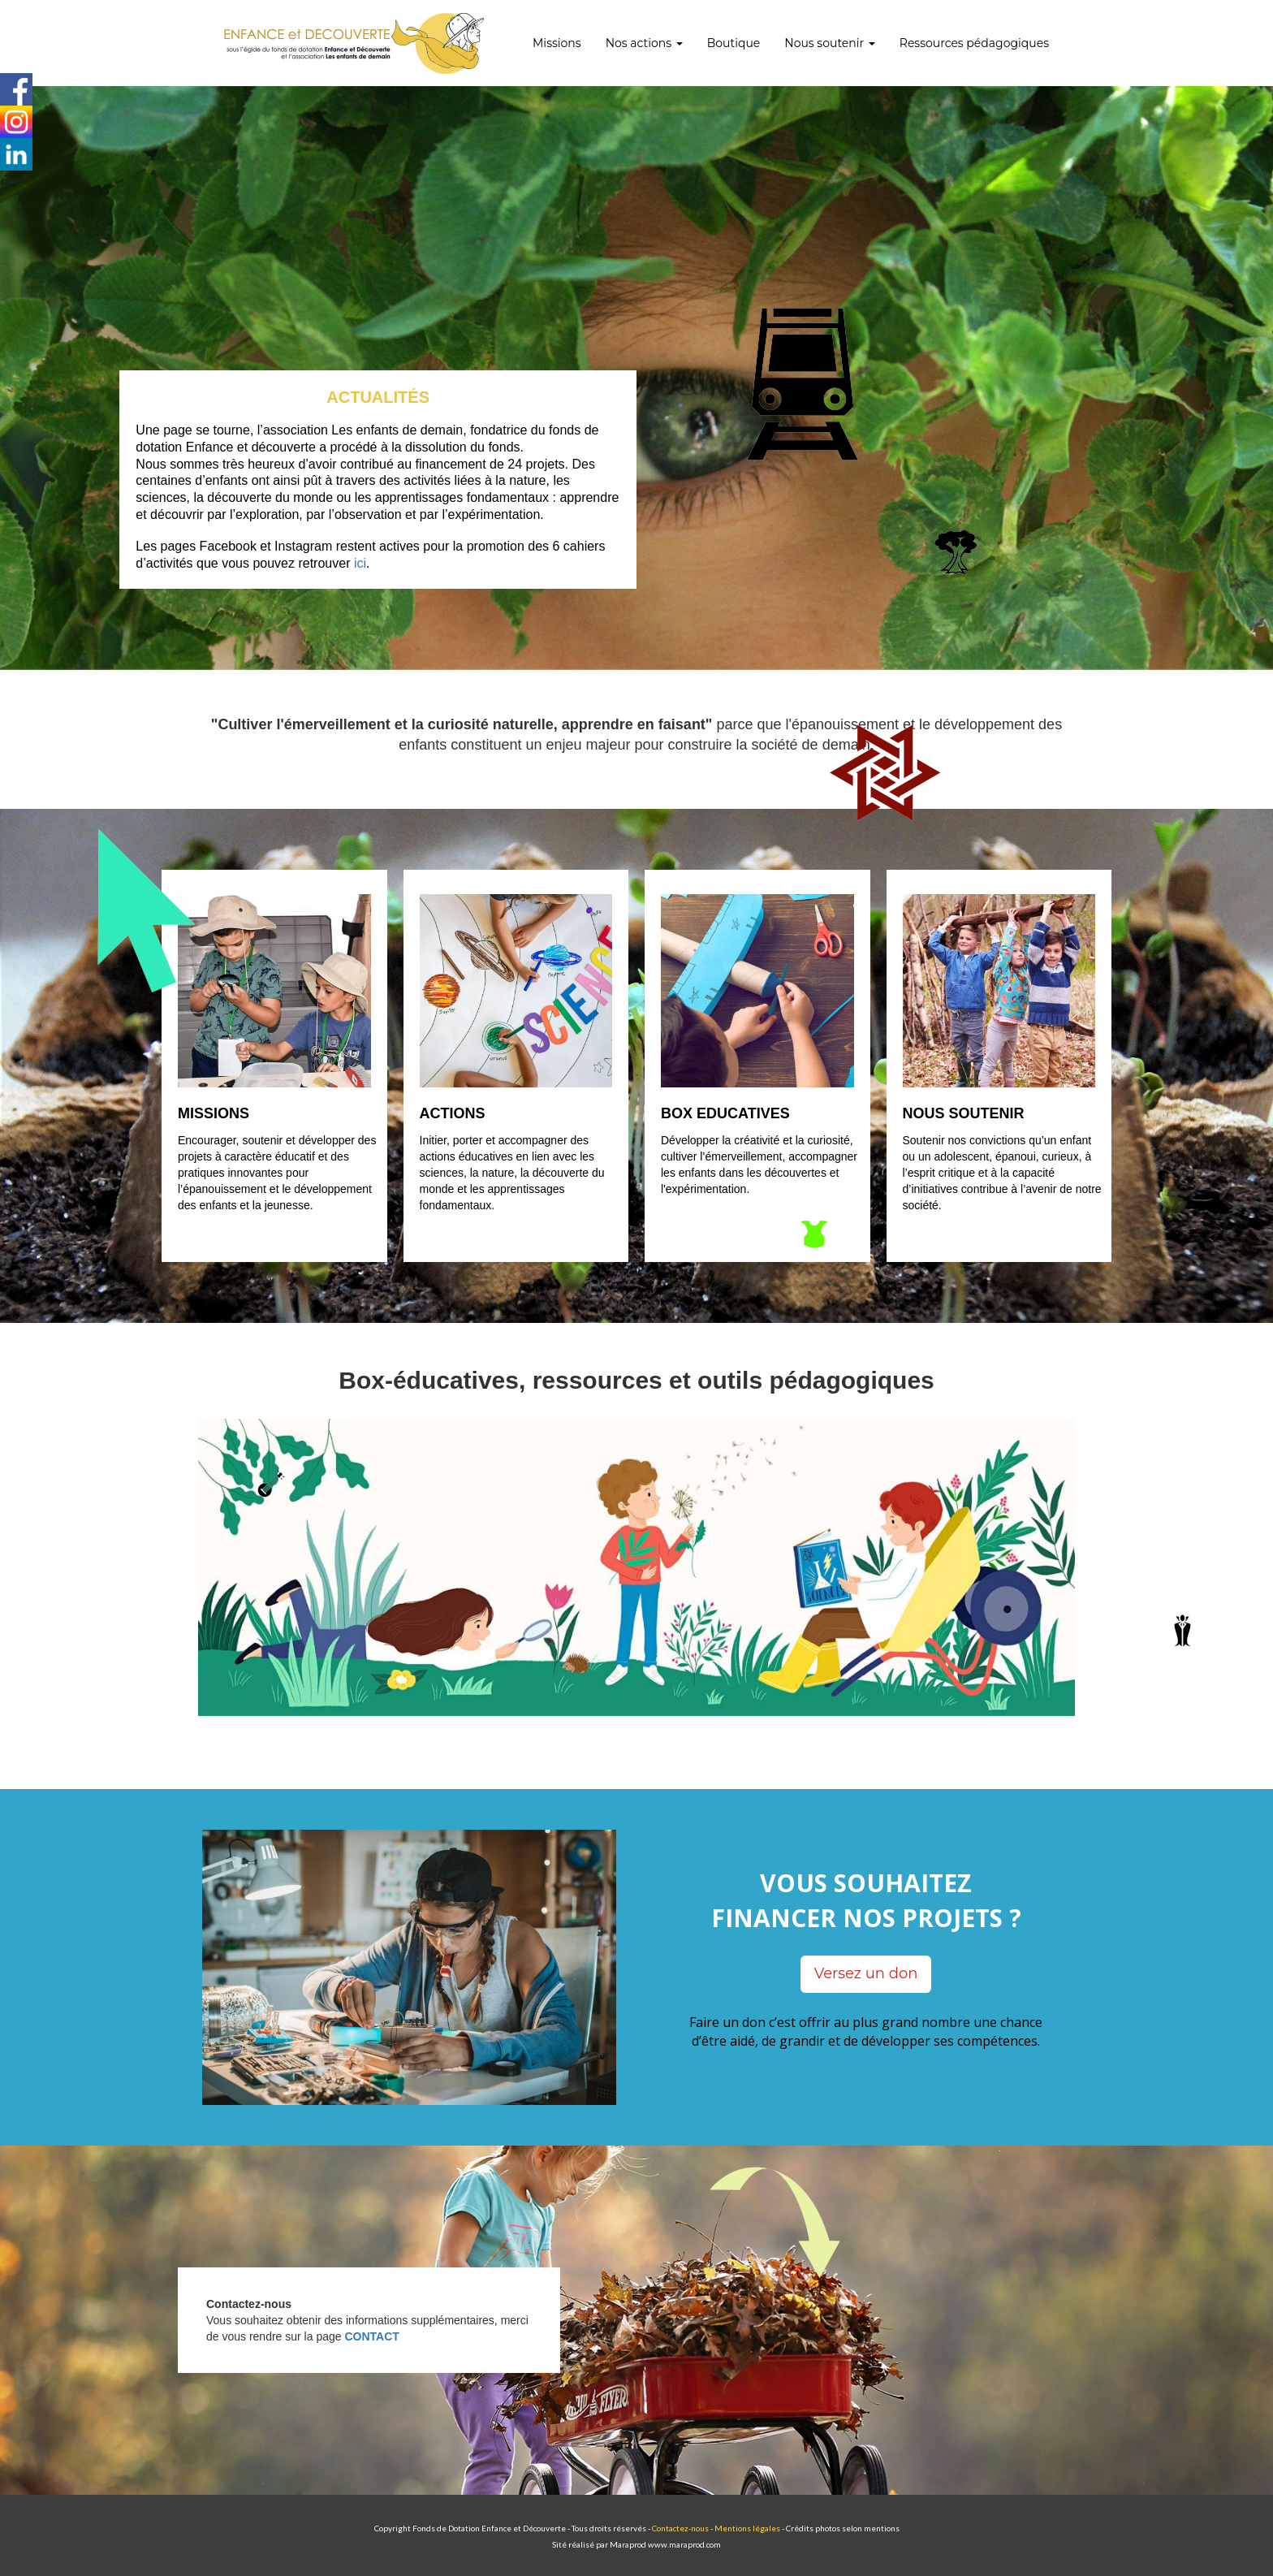 The height and width of the screenshot is (2576, 1273). What do you see at coordinates (1182, 1630) in the screenshot?
I see `select vampire character or costume` at bounding box center [1182, 1630].